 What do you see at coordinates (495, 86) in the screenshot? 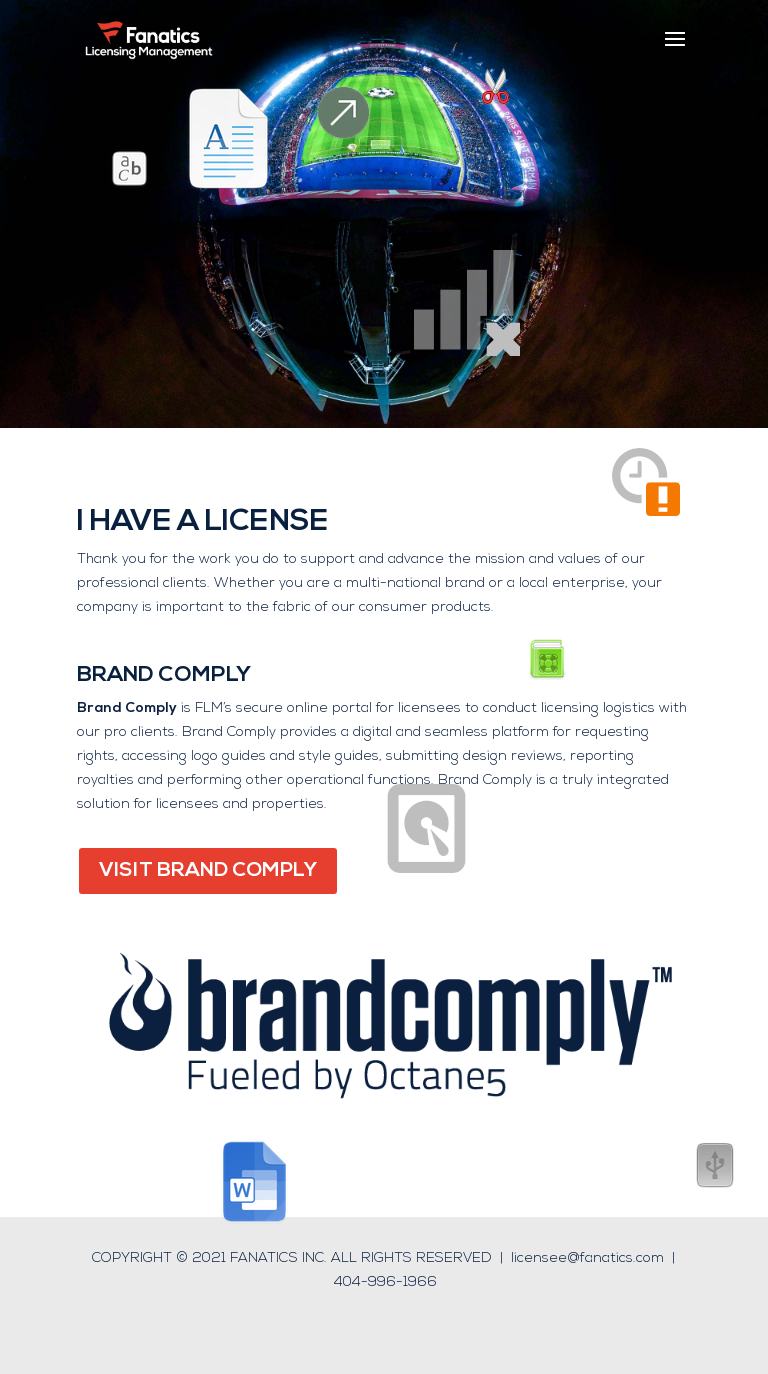
I see `cut selected content to clipboard` at bounding box center [495, 86].